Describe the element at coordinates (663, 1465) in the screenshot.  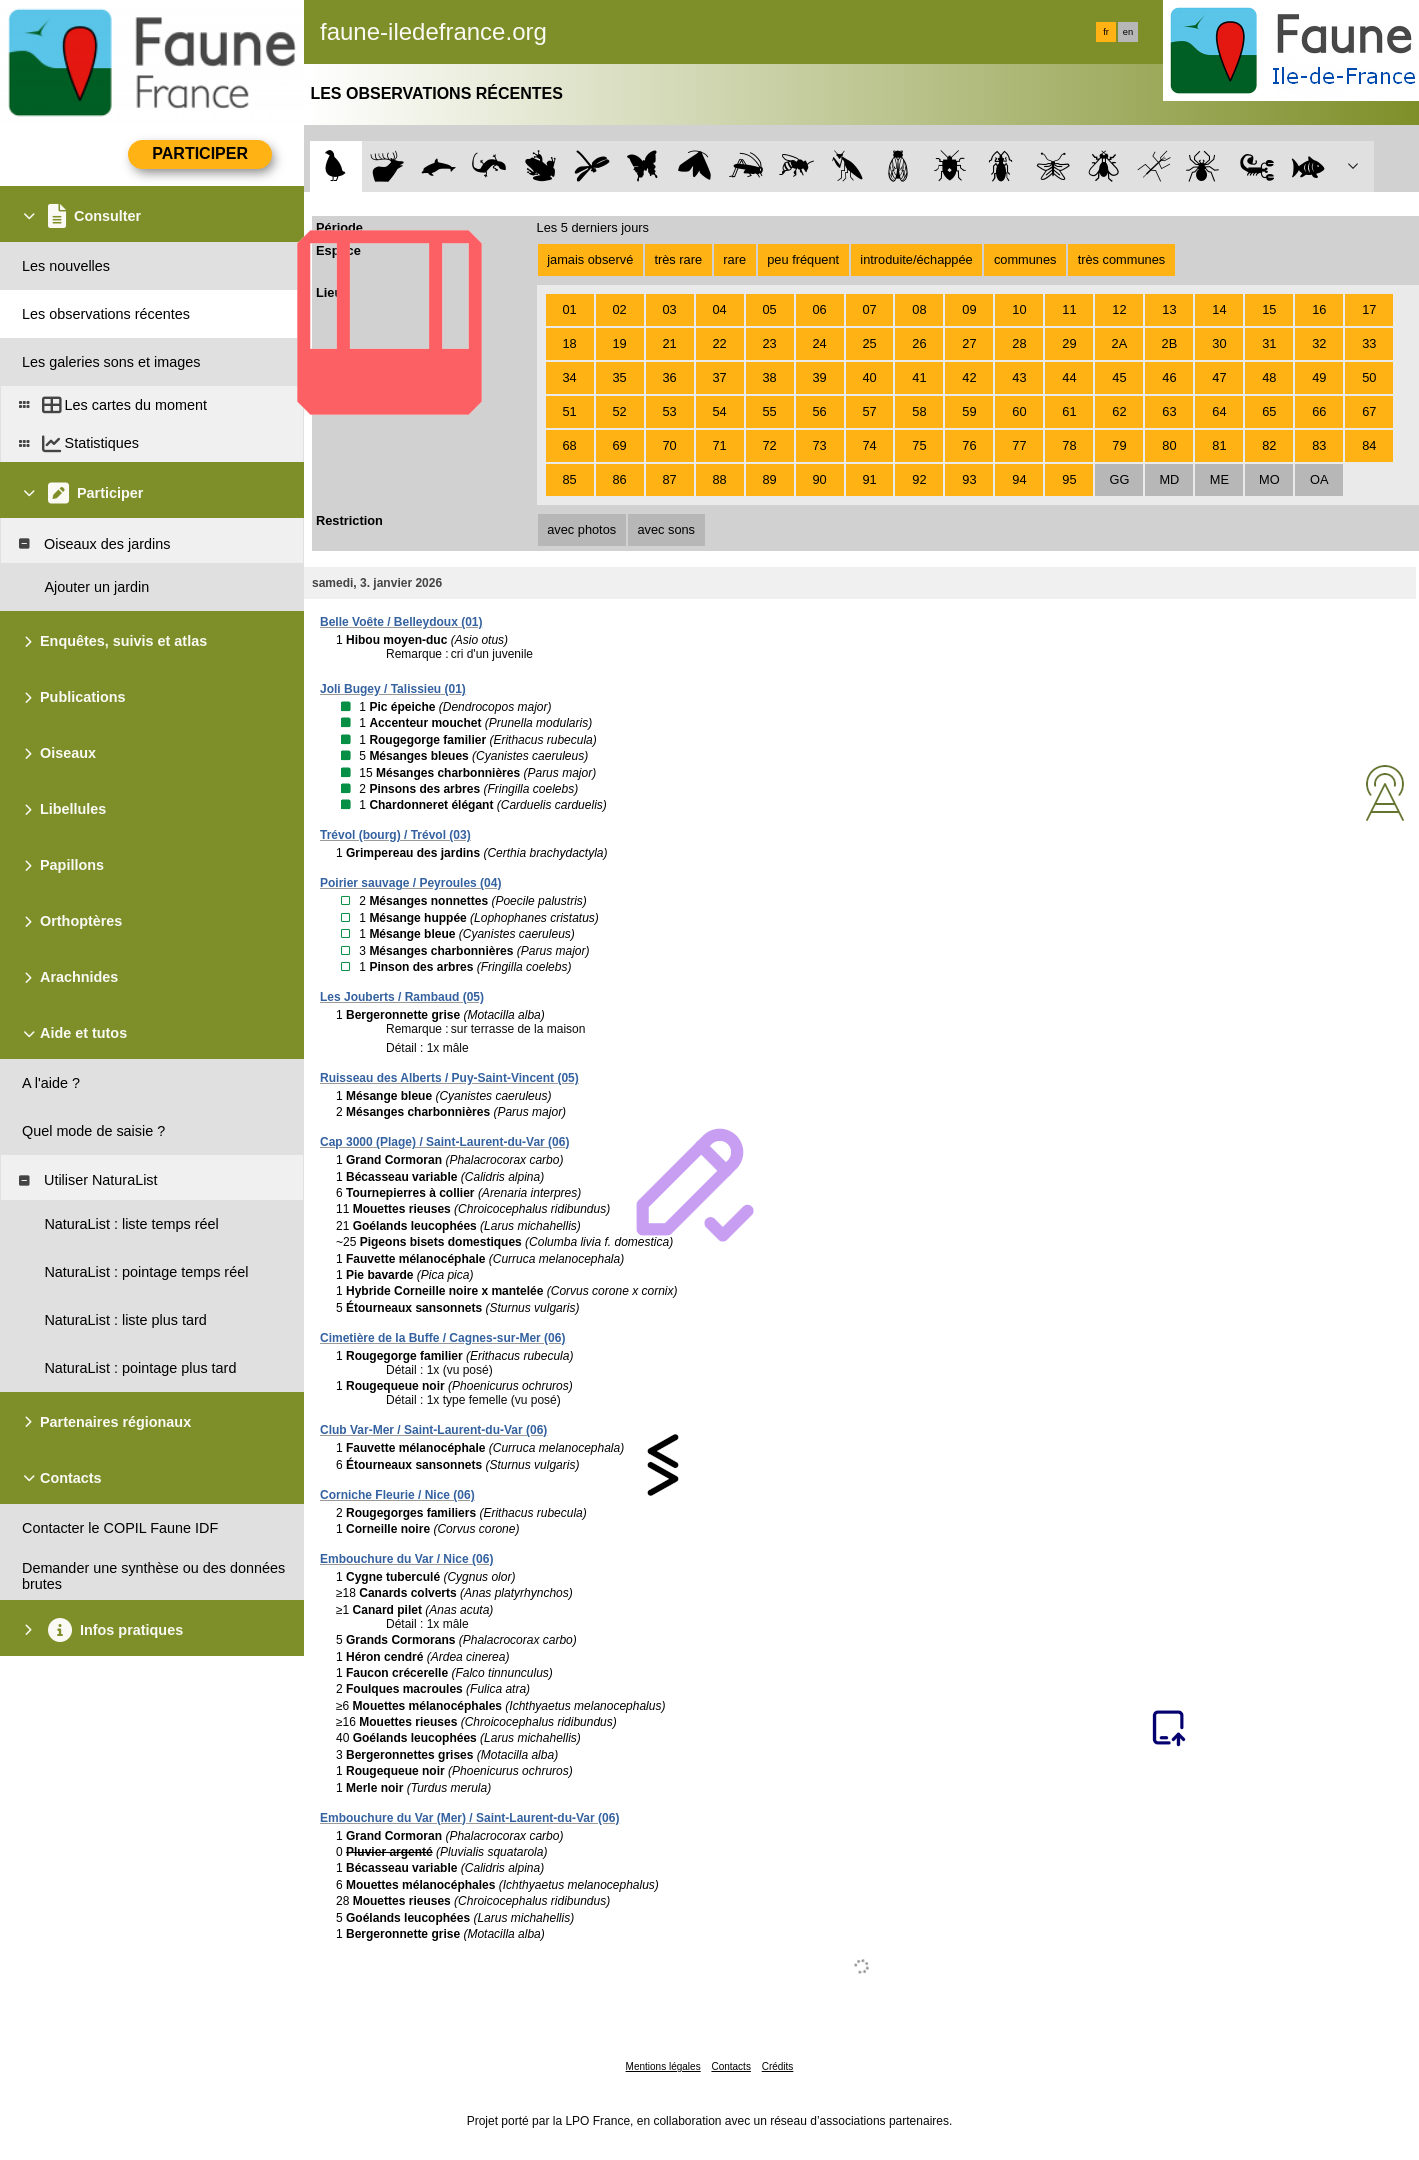
I see `open stocktwits social trading platform` at that location.